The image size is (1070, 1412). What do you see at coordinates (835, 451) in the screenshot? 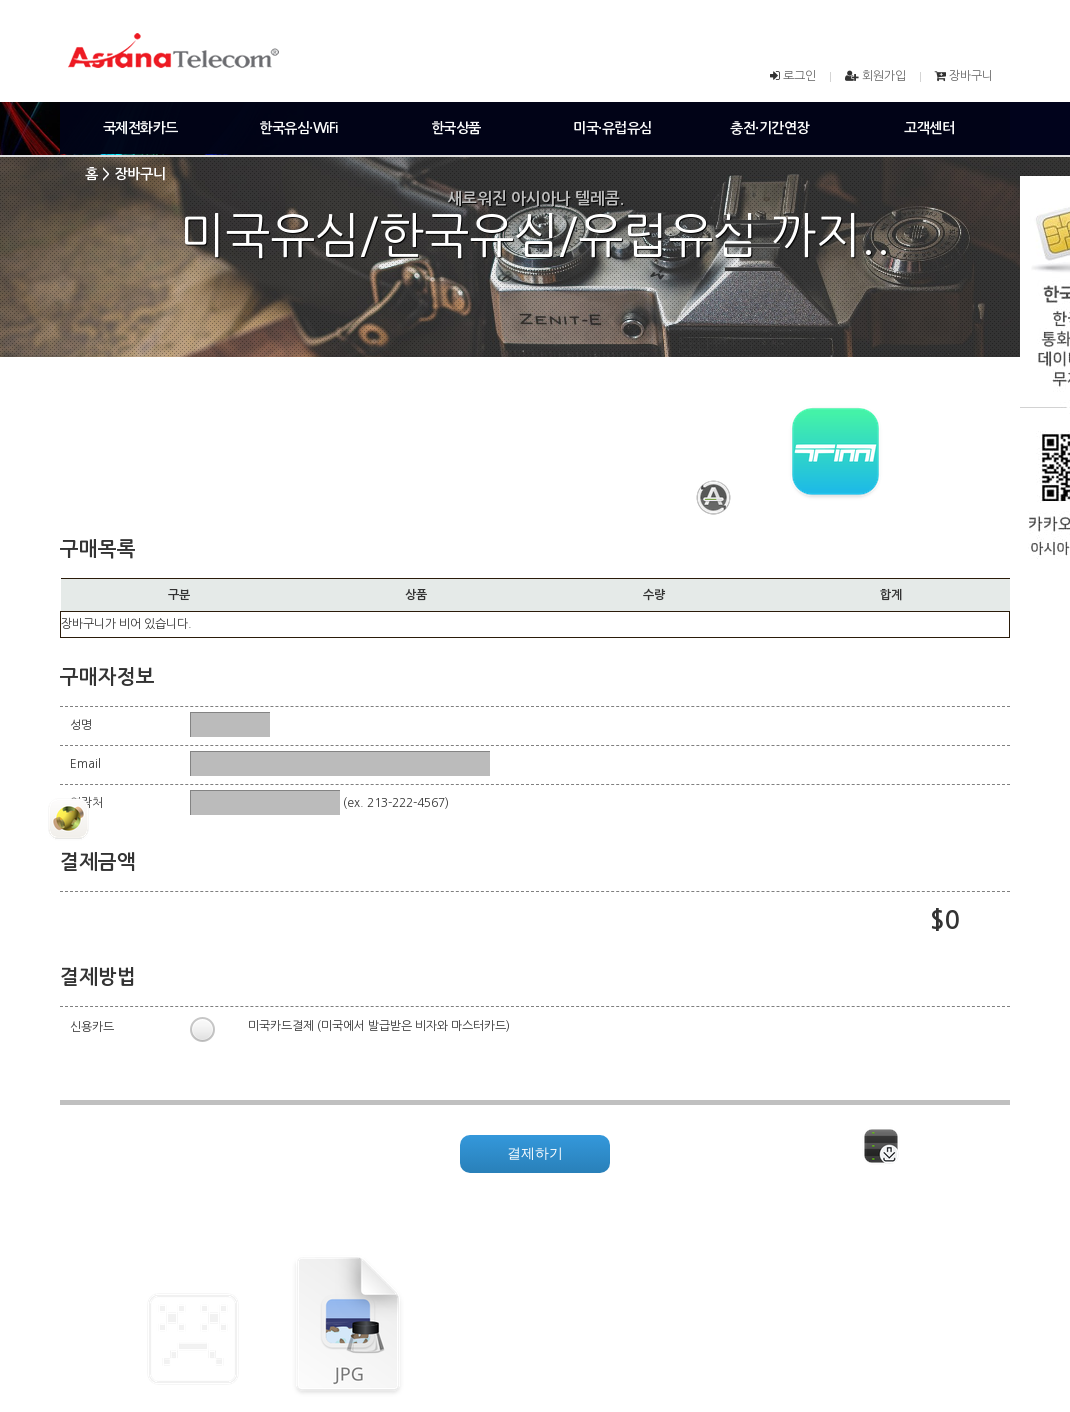
I see `launch trackmania racing game` at bounding box center [835, 451].